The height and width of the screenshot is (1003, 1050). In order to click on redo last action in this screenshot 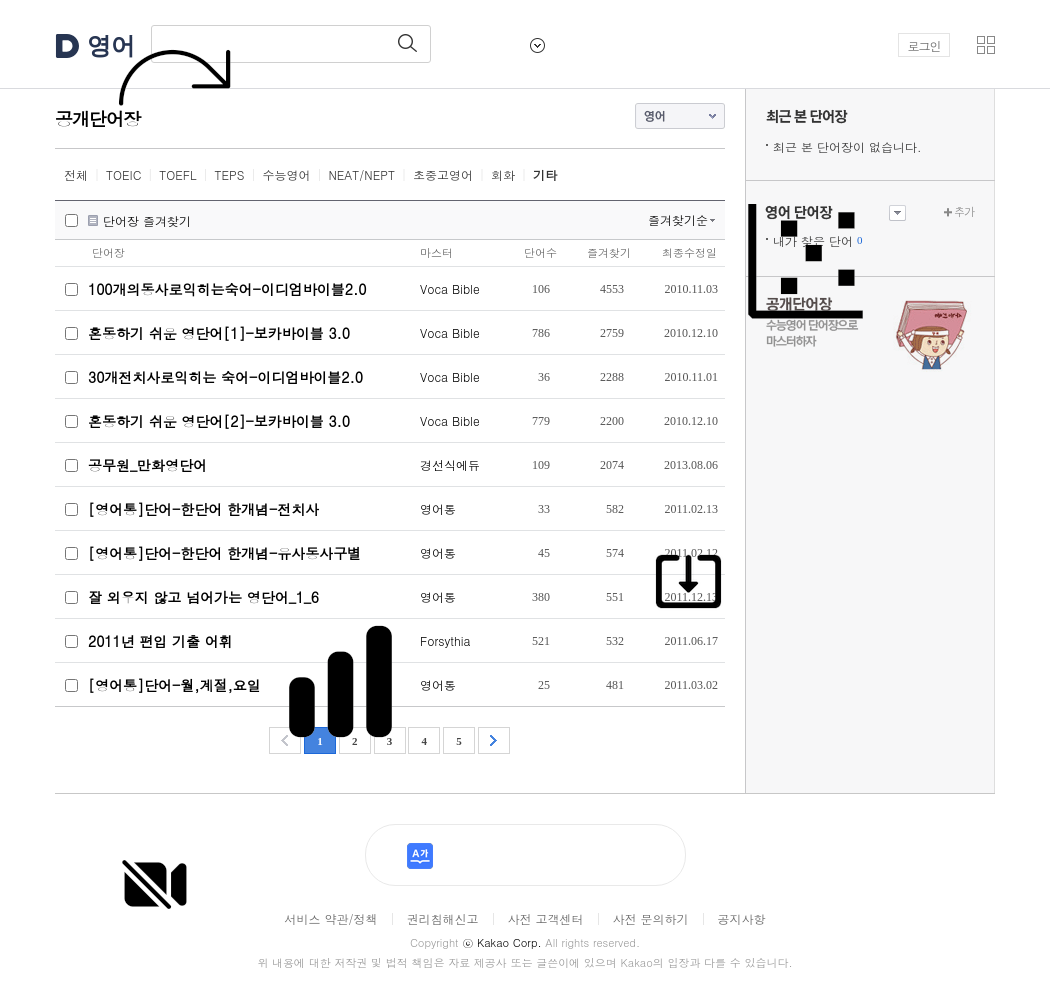, I will do `click(172, 73)`.